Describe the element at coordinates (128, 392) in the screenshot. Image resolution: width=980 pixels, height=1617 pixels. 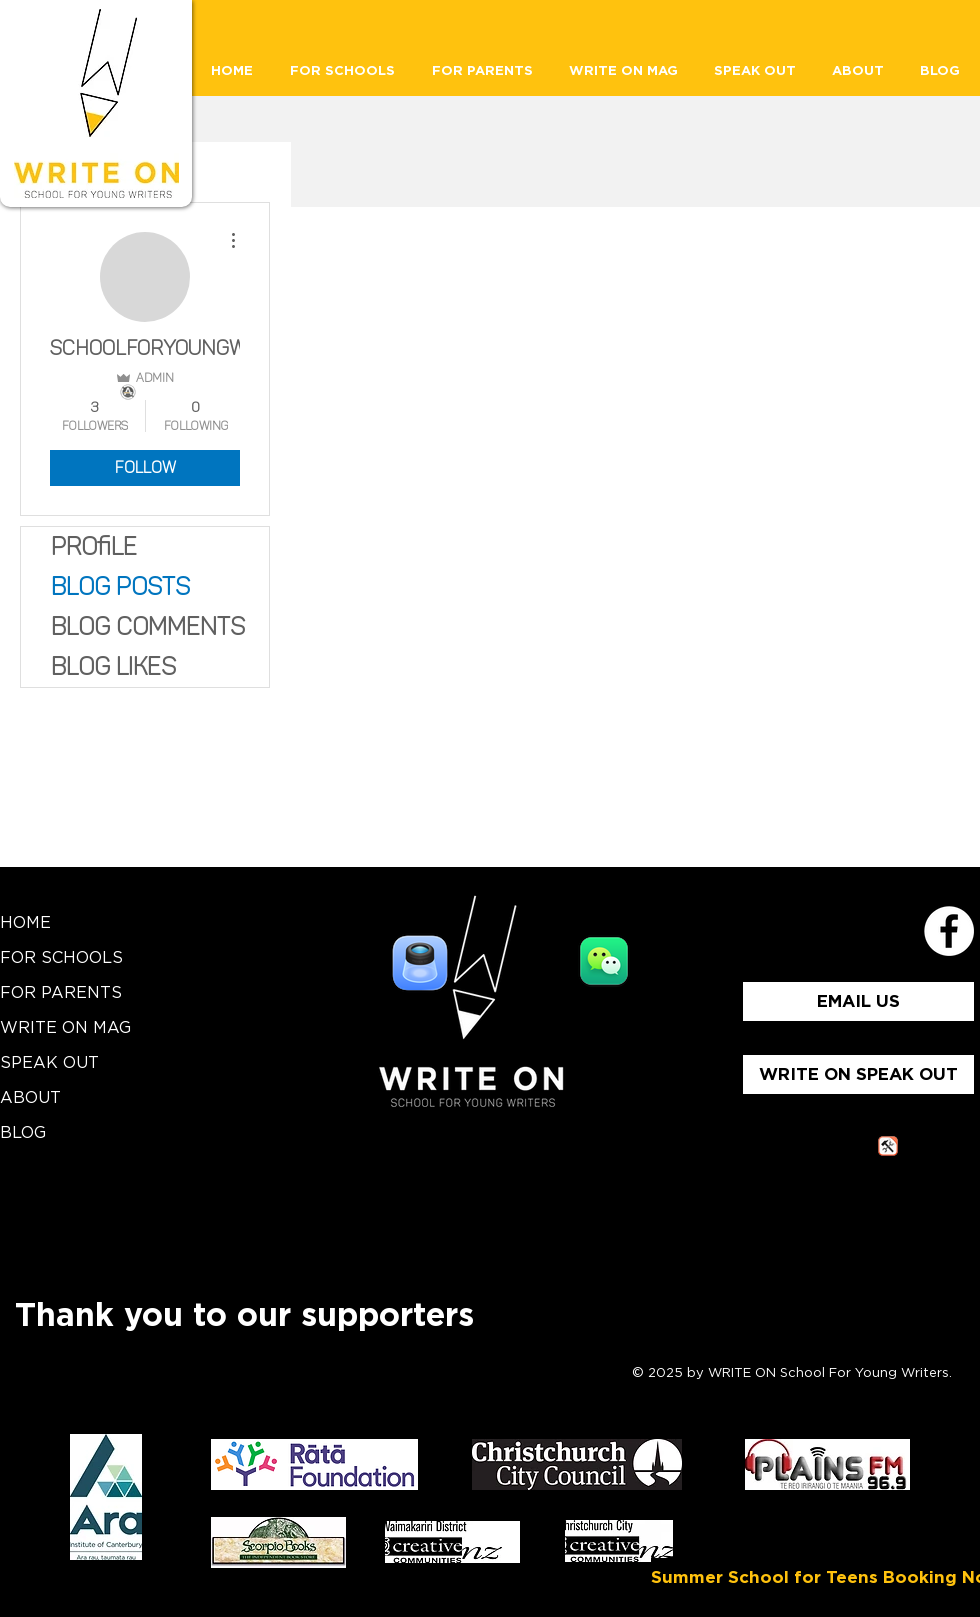
I see `open the software update manager` at that location.